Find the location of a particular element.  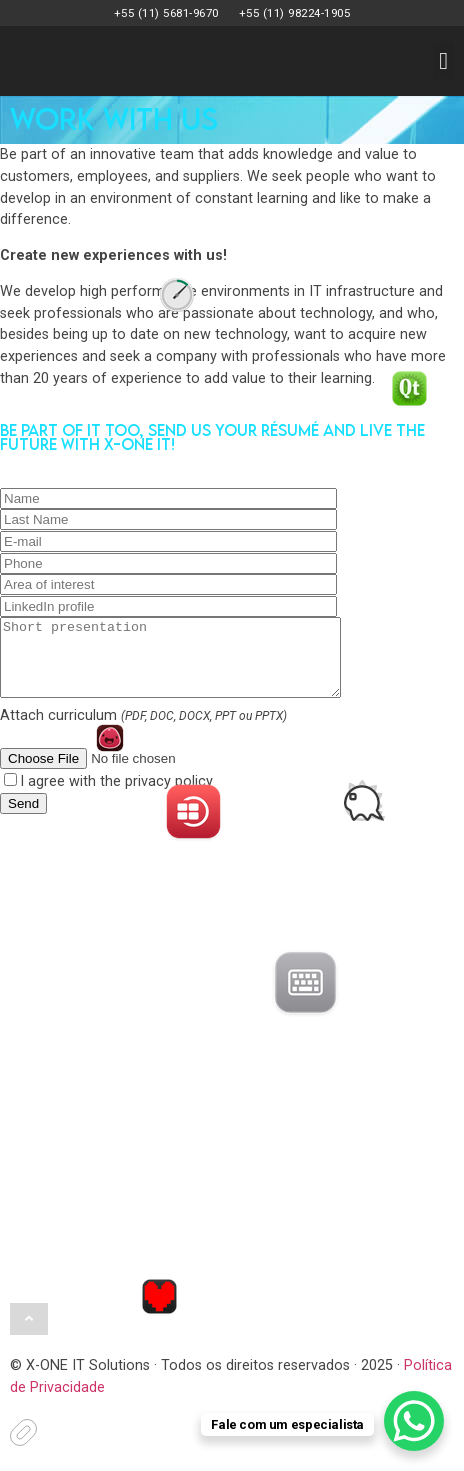

open keyboard settings and preferences is located at coordinates (305, 983).